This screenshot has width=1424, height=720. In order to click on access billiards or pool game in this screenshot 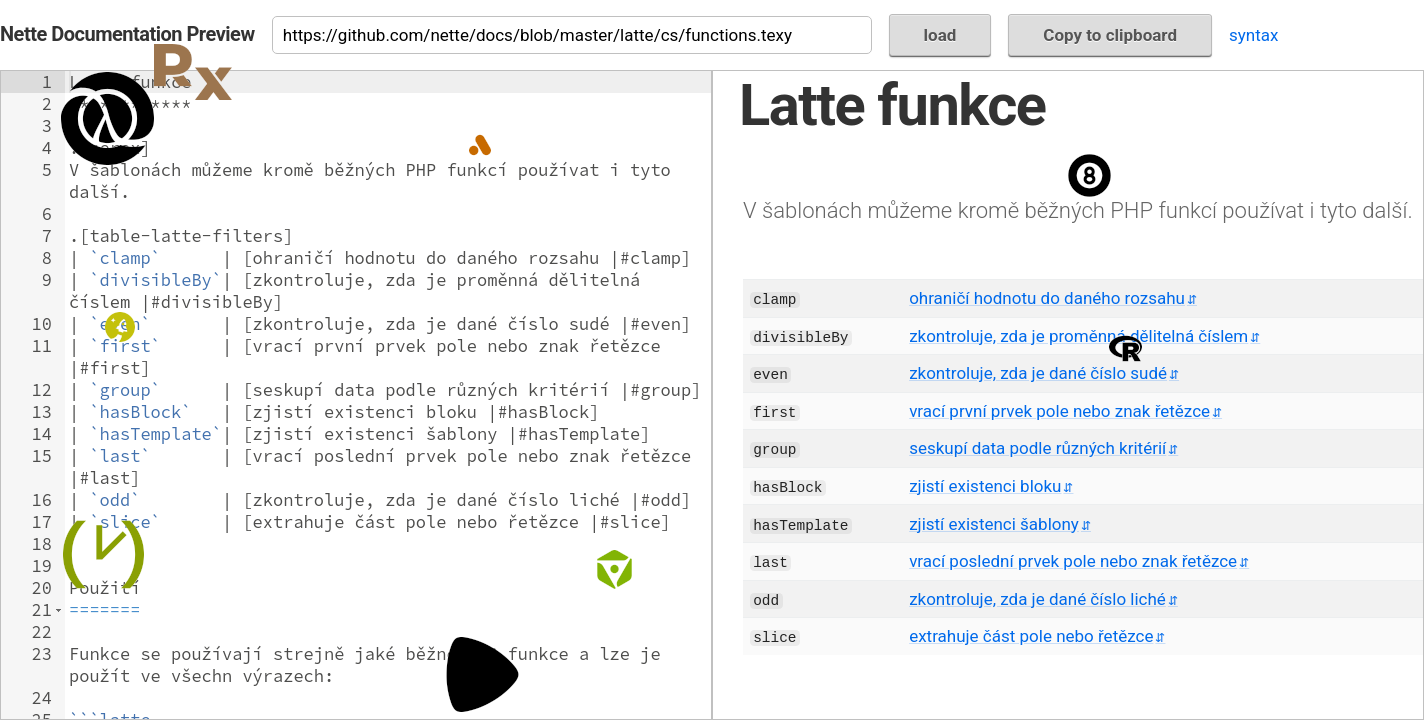, I will do `click(1089, 175)`.